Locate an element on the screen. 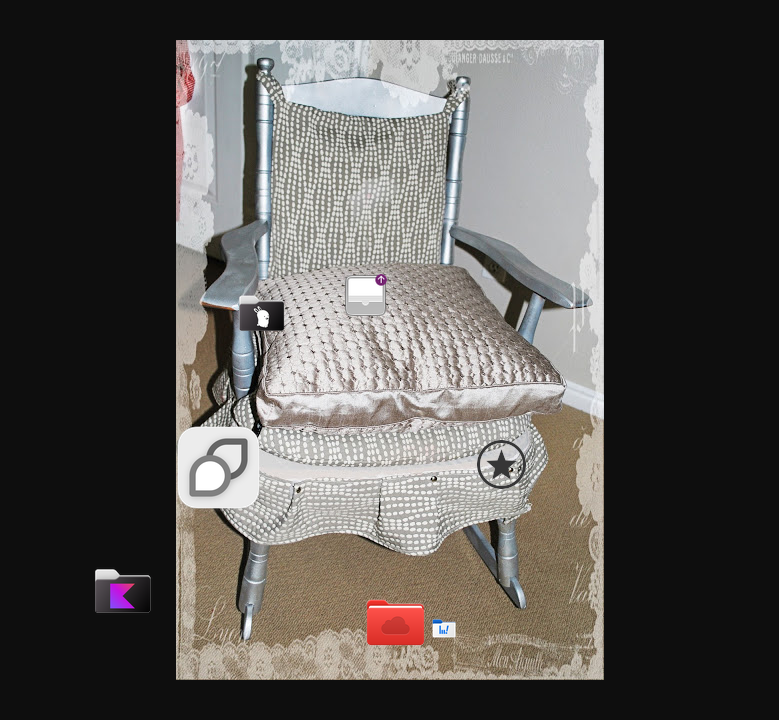 The height and width of the screenshot is (720, 779). folder containing Plan 9 operating system files is located at coordinates (261, 314).